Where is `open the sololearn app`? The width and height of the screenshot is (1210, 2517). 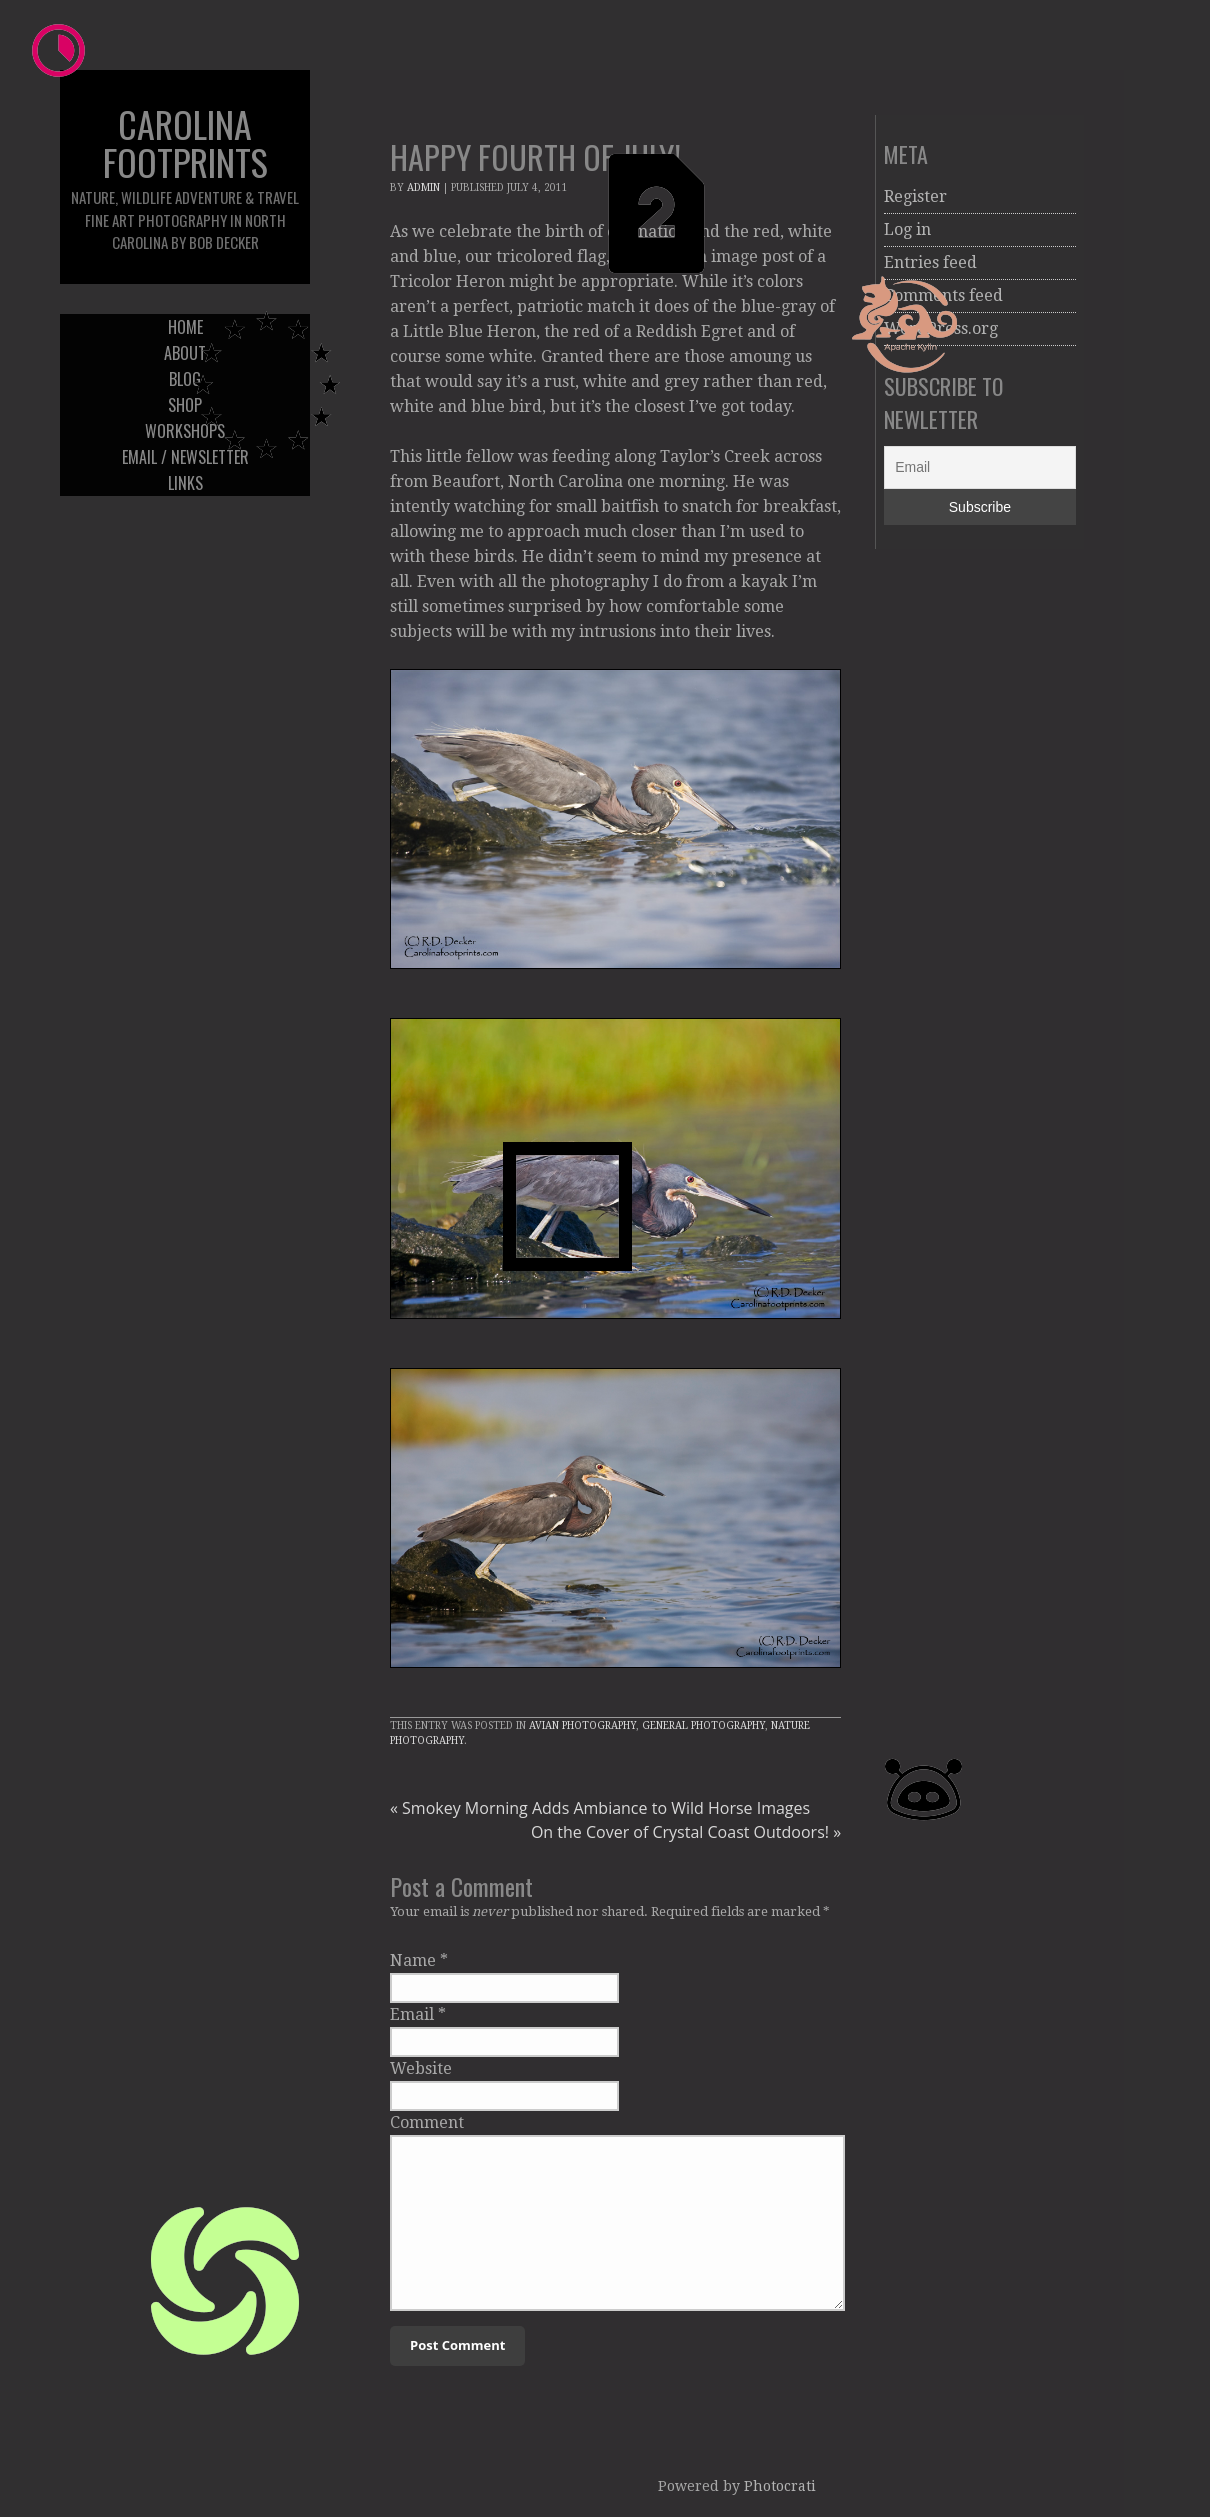
open the sololearn app is located at coordinates (225, 2281).